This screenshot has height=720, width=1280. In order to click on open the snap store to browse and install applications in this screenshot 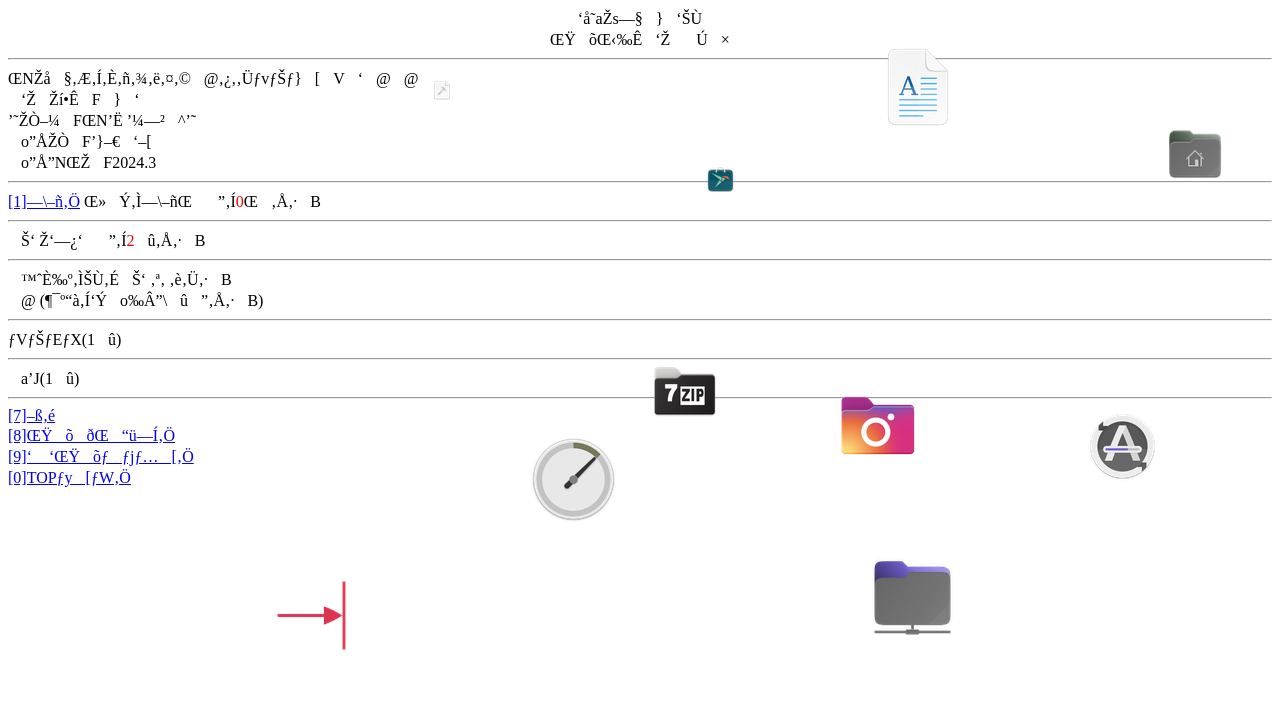, I will do `click(720, 180)`.